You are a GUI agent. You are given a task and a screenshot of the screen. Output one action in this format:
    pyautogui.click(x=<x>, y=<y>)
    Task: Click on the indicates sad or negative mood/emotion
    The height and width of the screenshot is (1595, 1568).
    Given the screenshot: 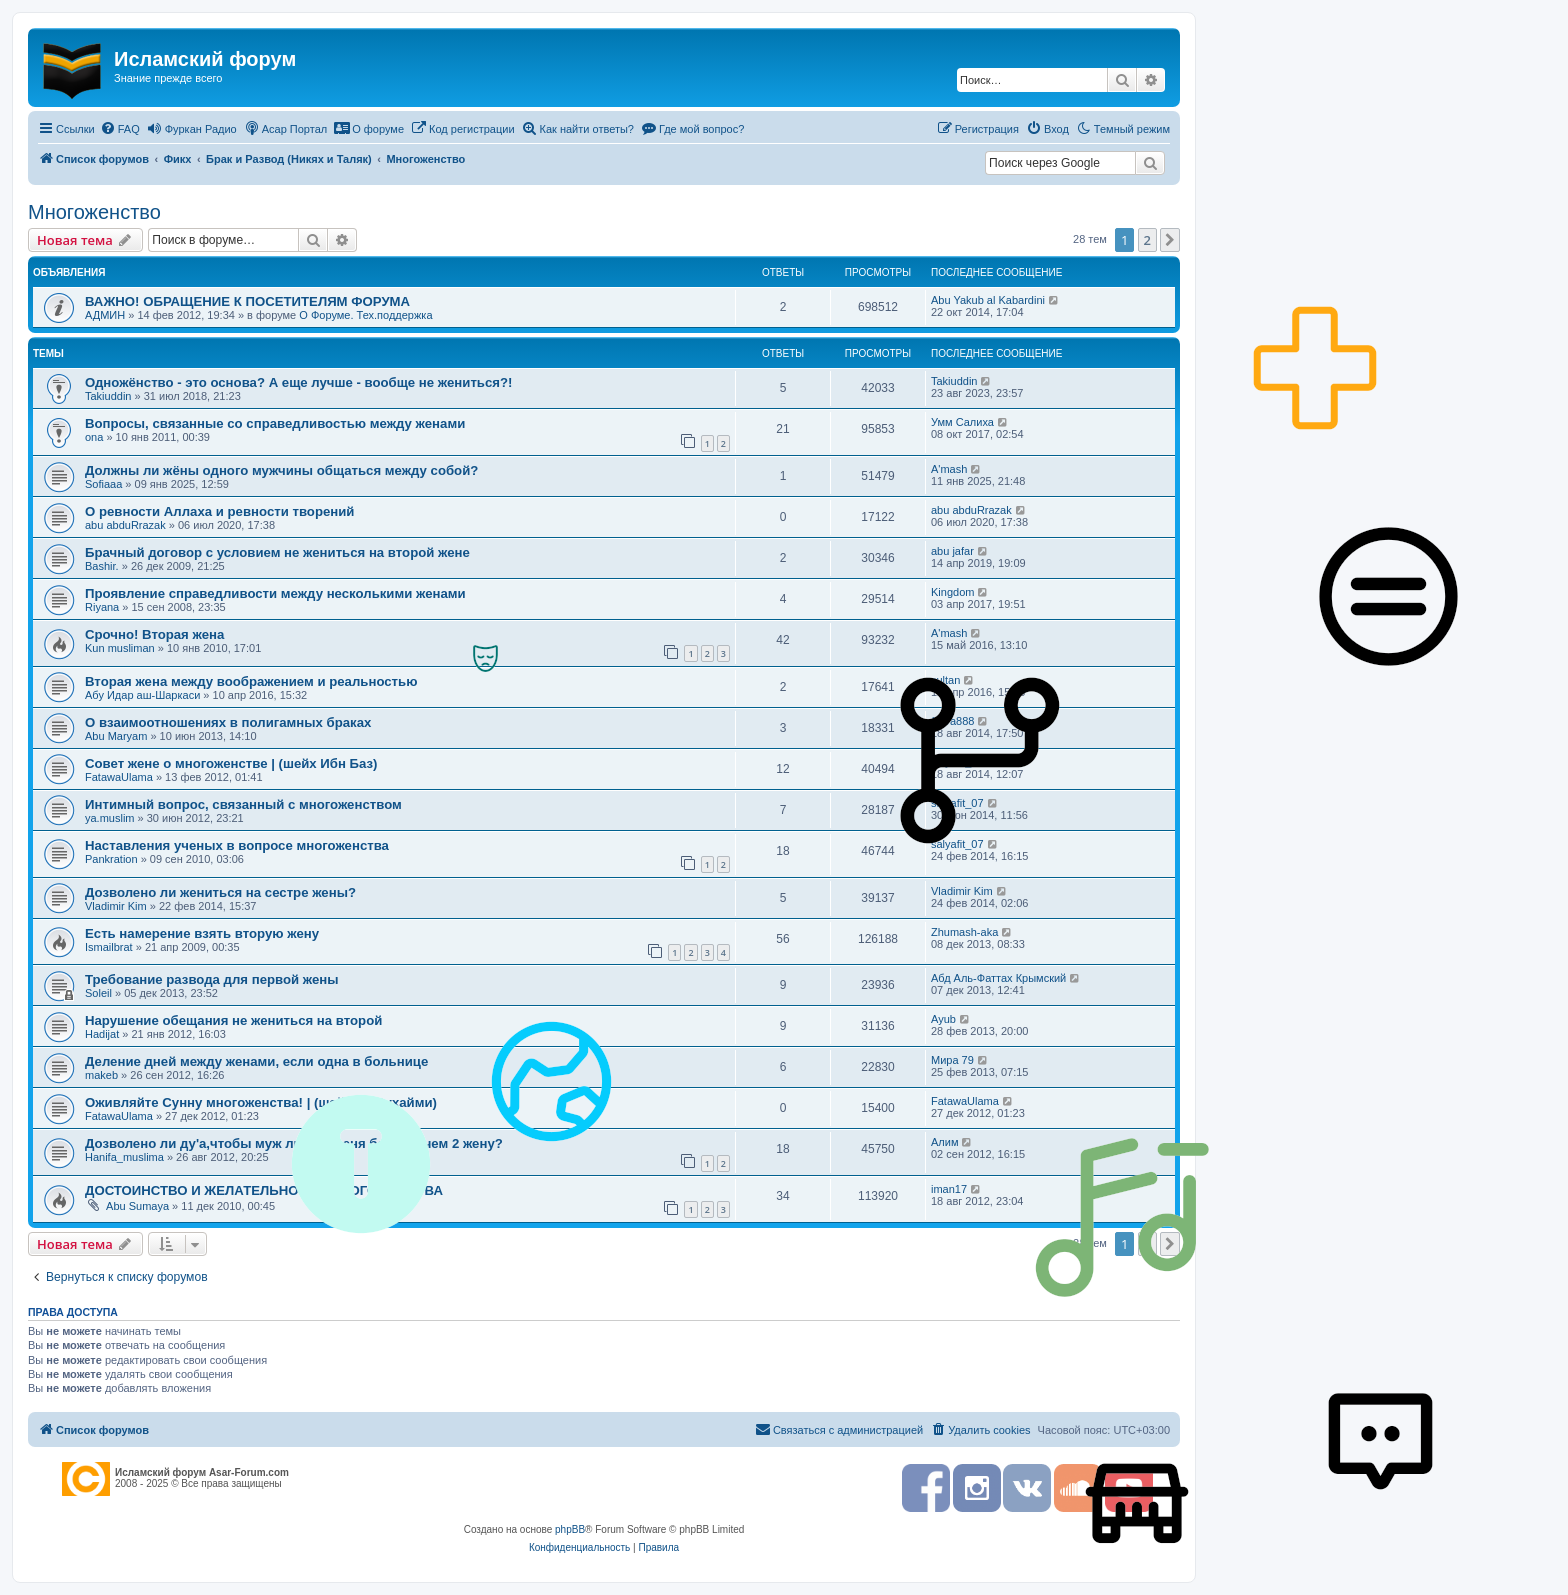 What is the action you would take?
    pyautogui.click(x=485, y=657)
    